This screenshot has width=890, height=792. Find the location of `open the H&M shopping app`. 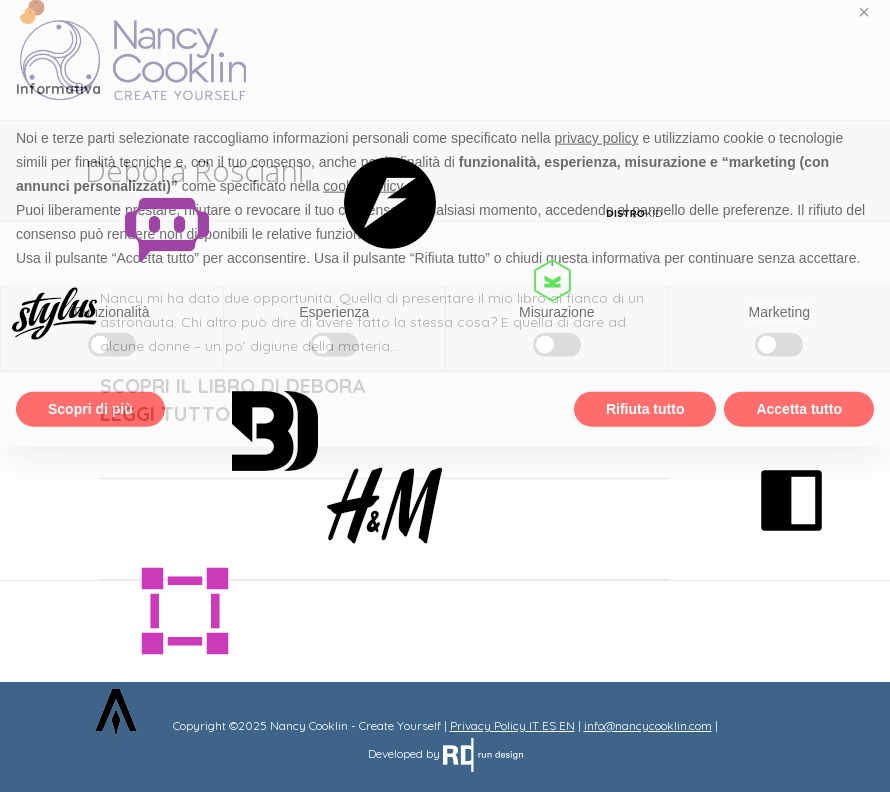

open the H&M shopping app is located at coordinates (384, 505).